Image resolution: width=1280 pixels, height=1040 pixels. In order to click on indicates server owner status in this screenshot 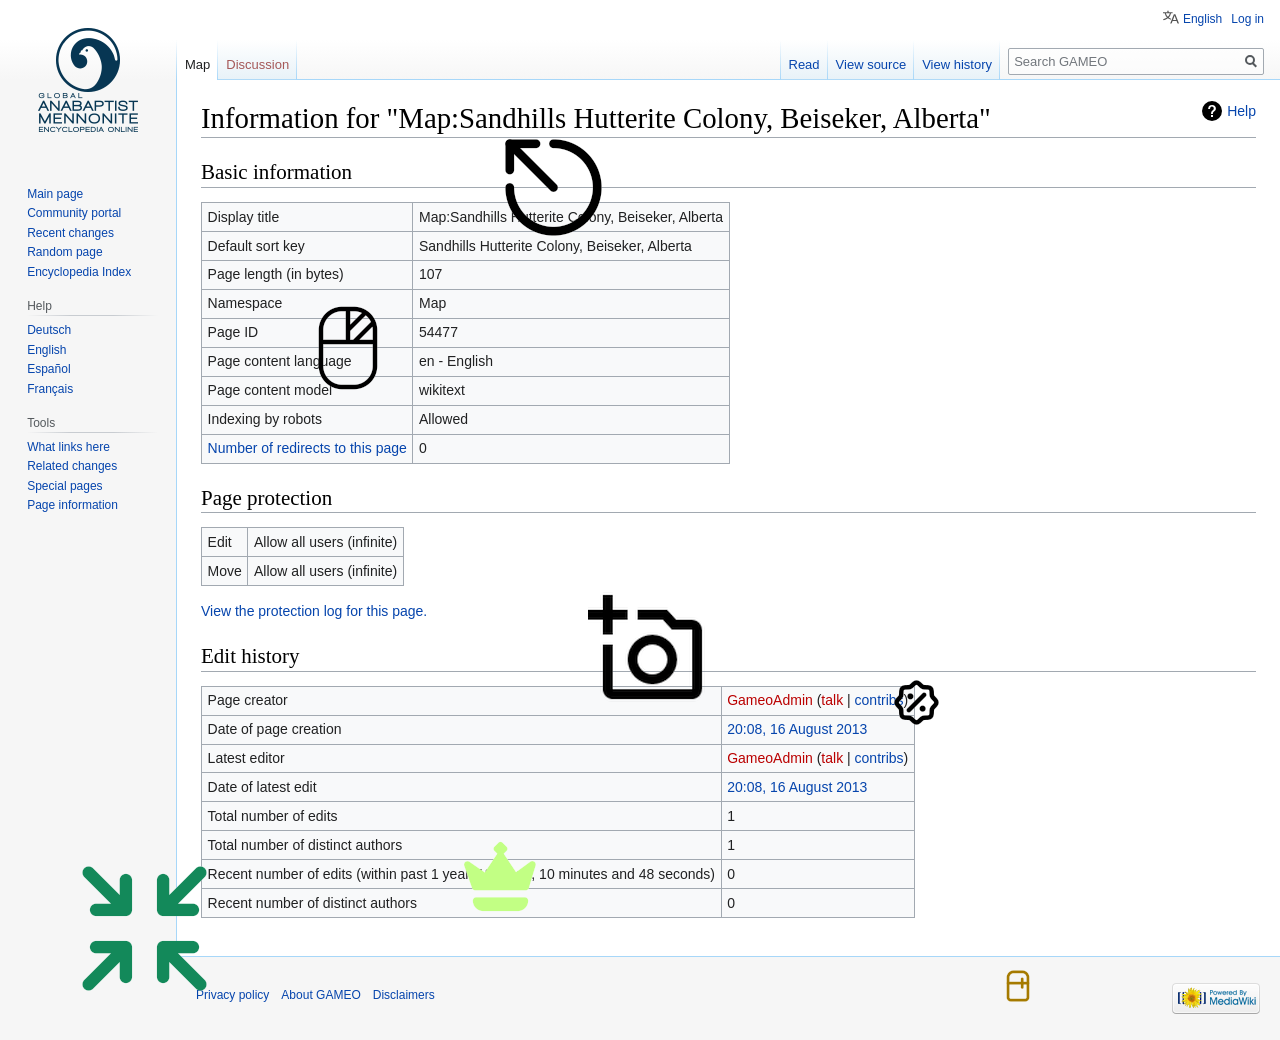, I will do `click(500, 876)`.